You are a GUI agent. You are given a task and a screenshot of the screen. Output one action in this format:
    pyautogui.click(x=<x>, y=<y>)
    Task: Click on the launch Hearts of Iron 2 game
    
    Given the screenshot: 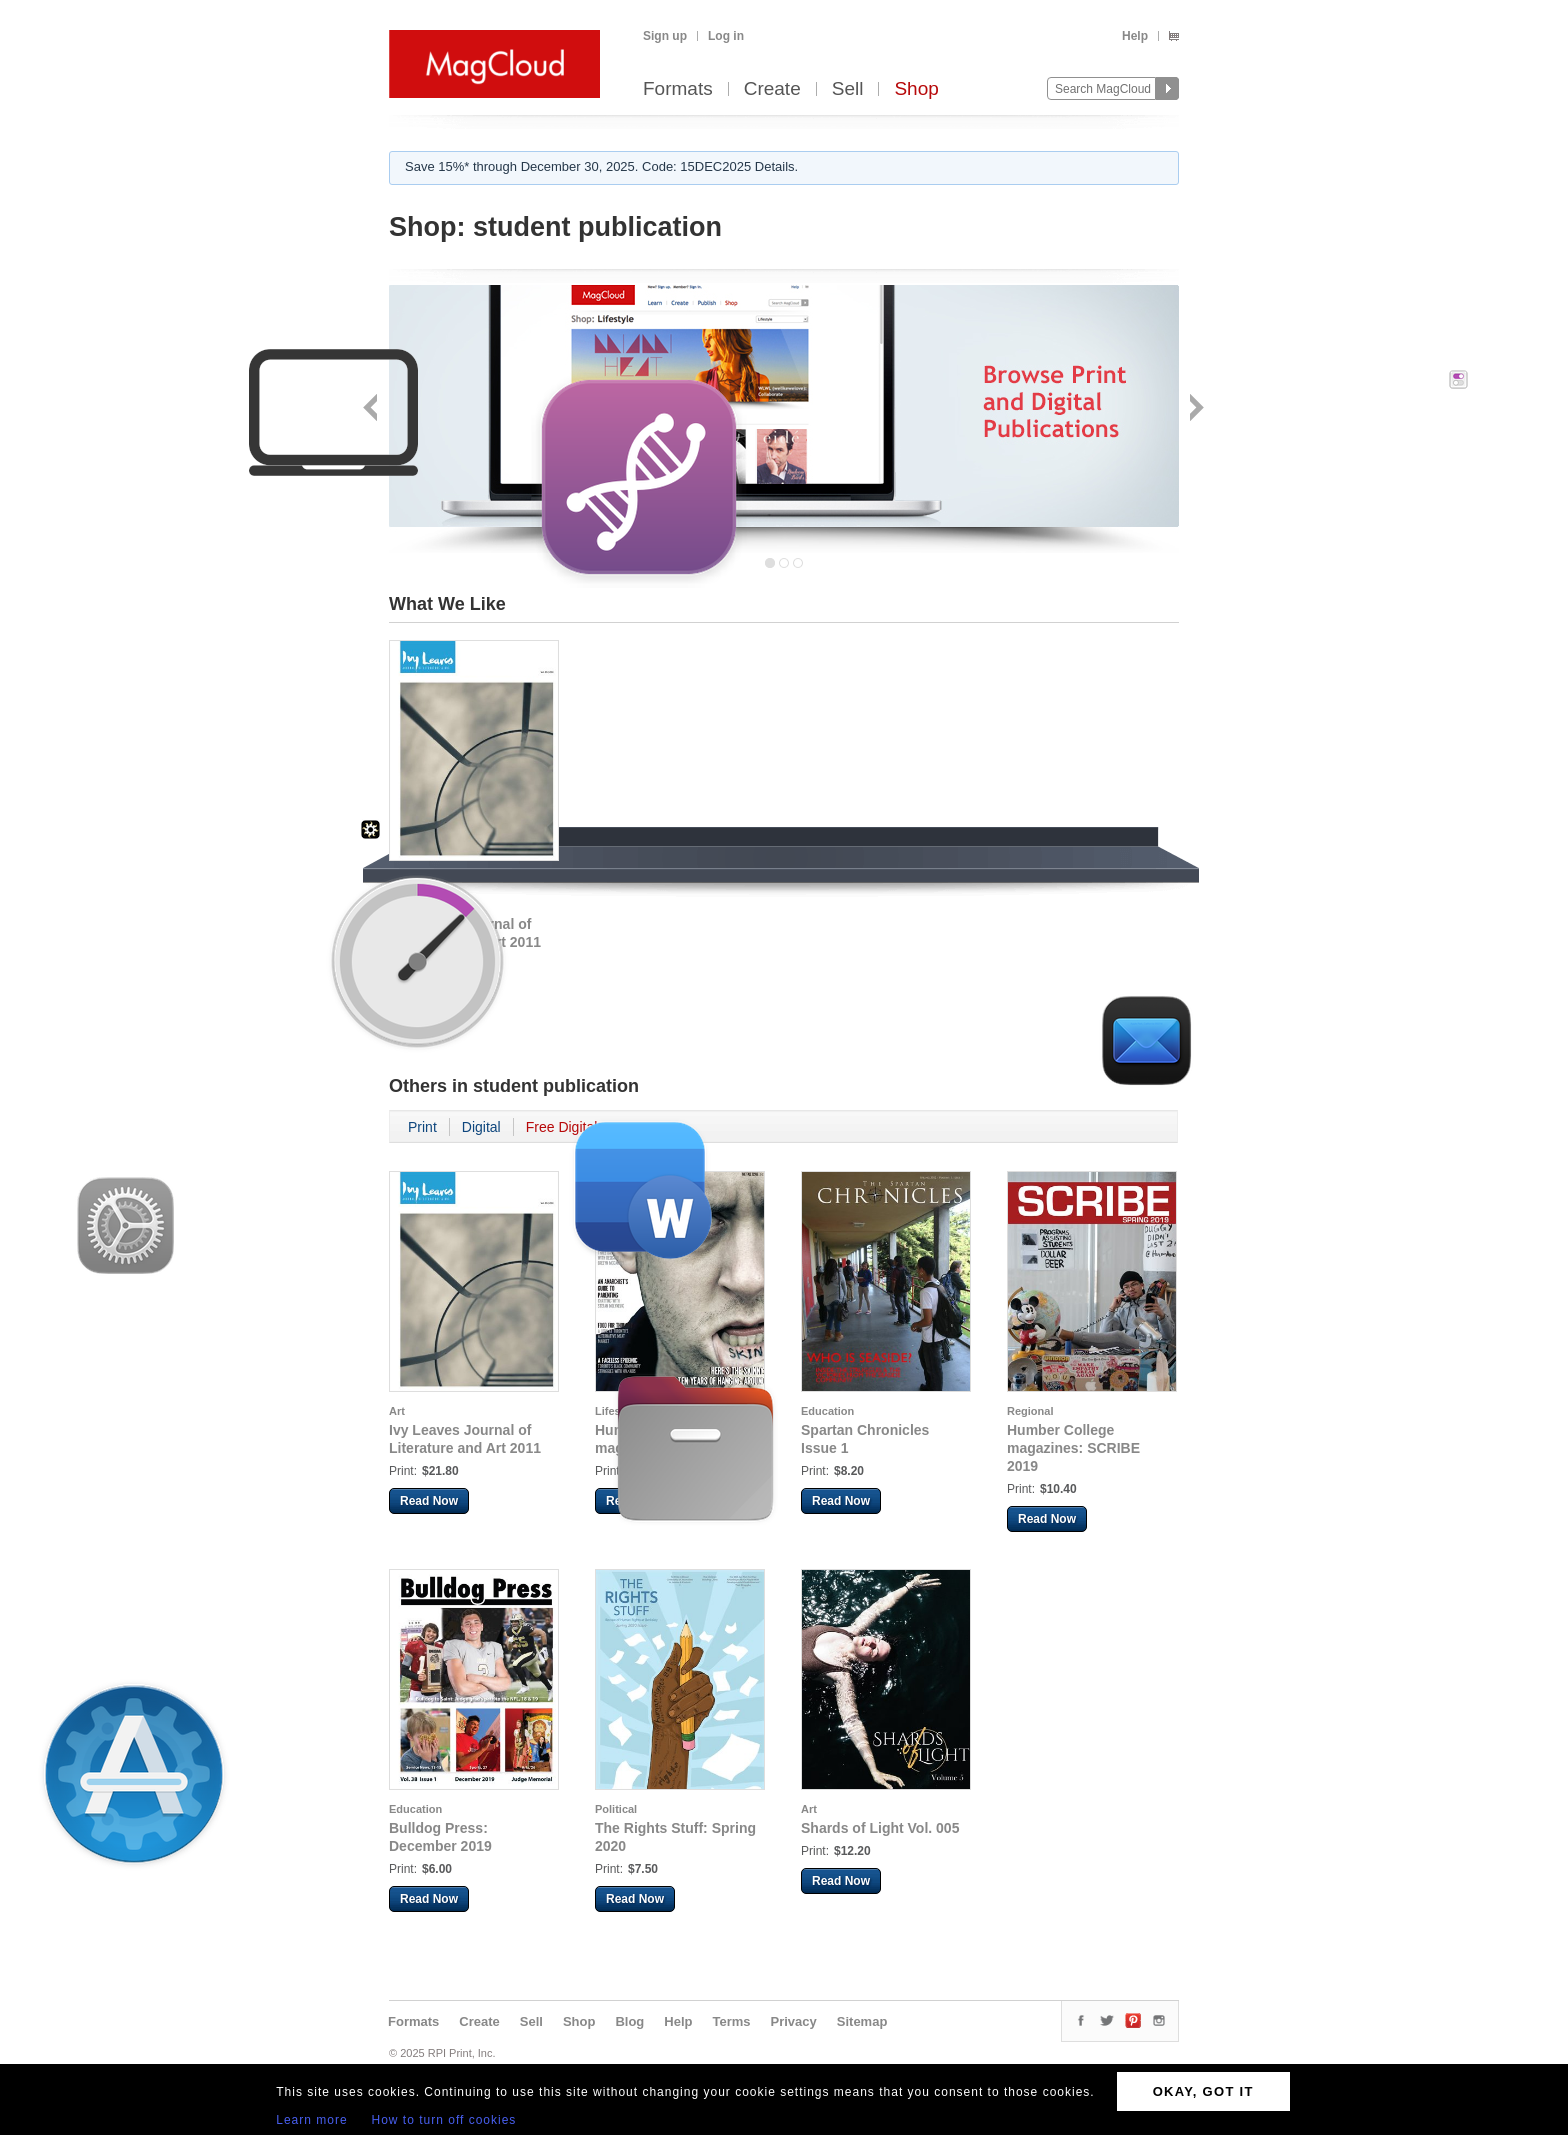 What is the action you would take?
    pyautogui.click(x=370, y=829)
    